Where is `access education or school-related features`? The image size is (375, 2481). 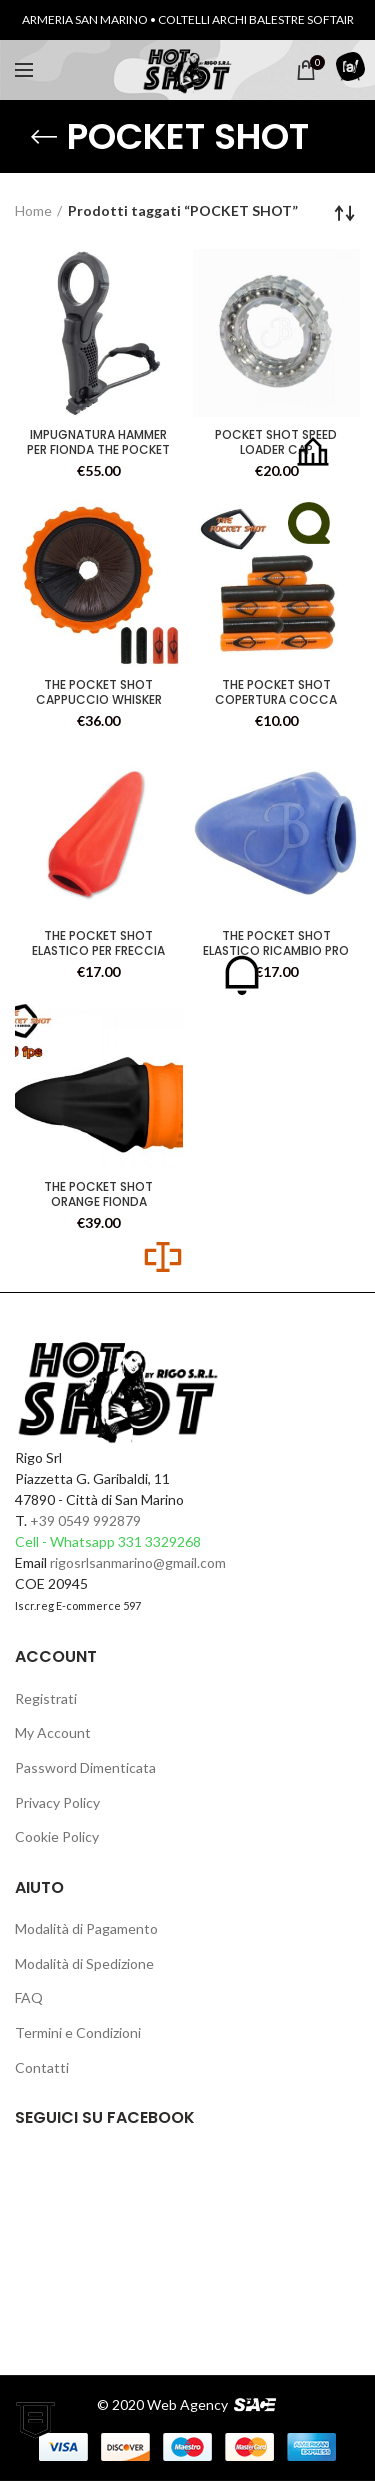
access education or school-related features is located at coordinates (313, 453).